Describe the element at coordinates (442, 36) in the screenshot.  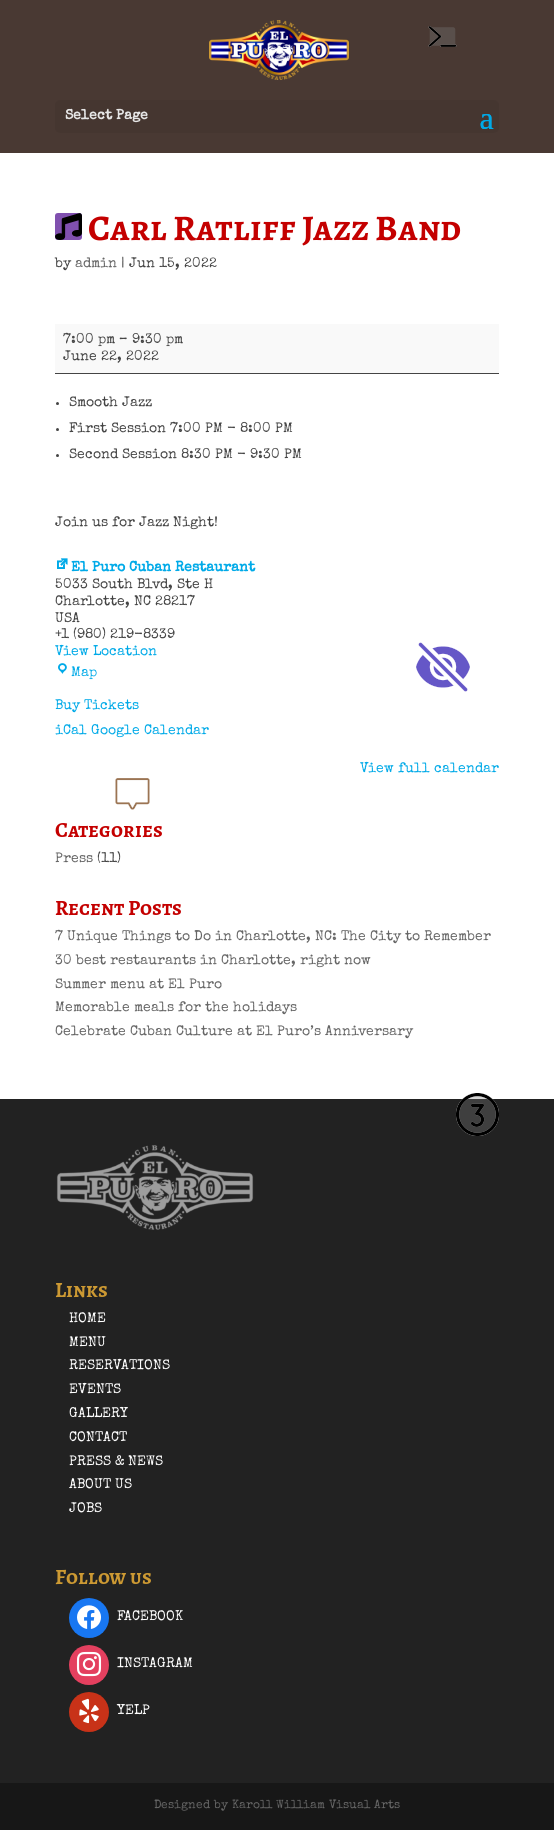
I see `open the command line terminal` at that location.